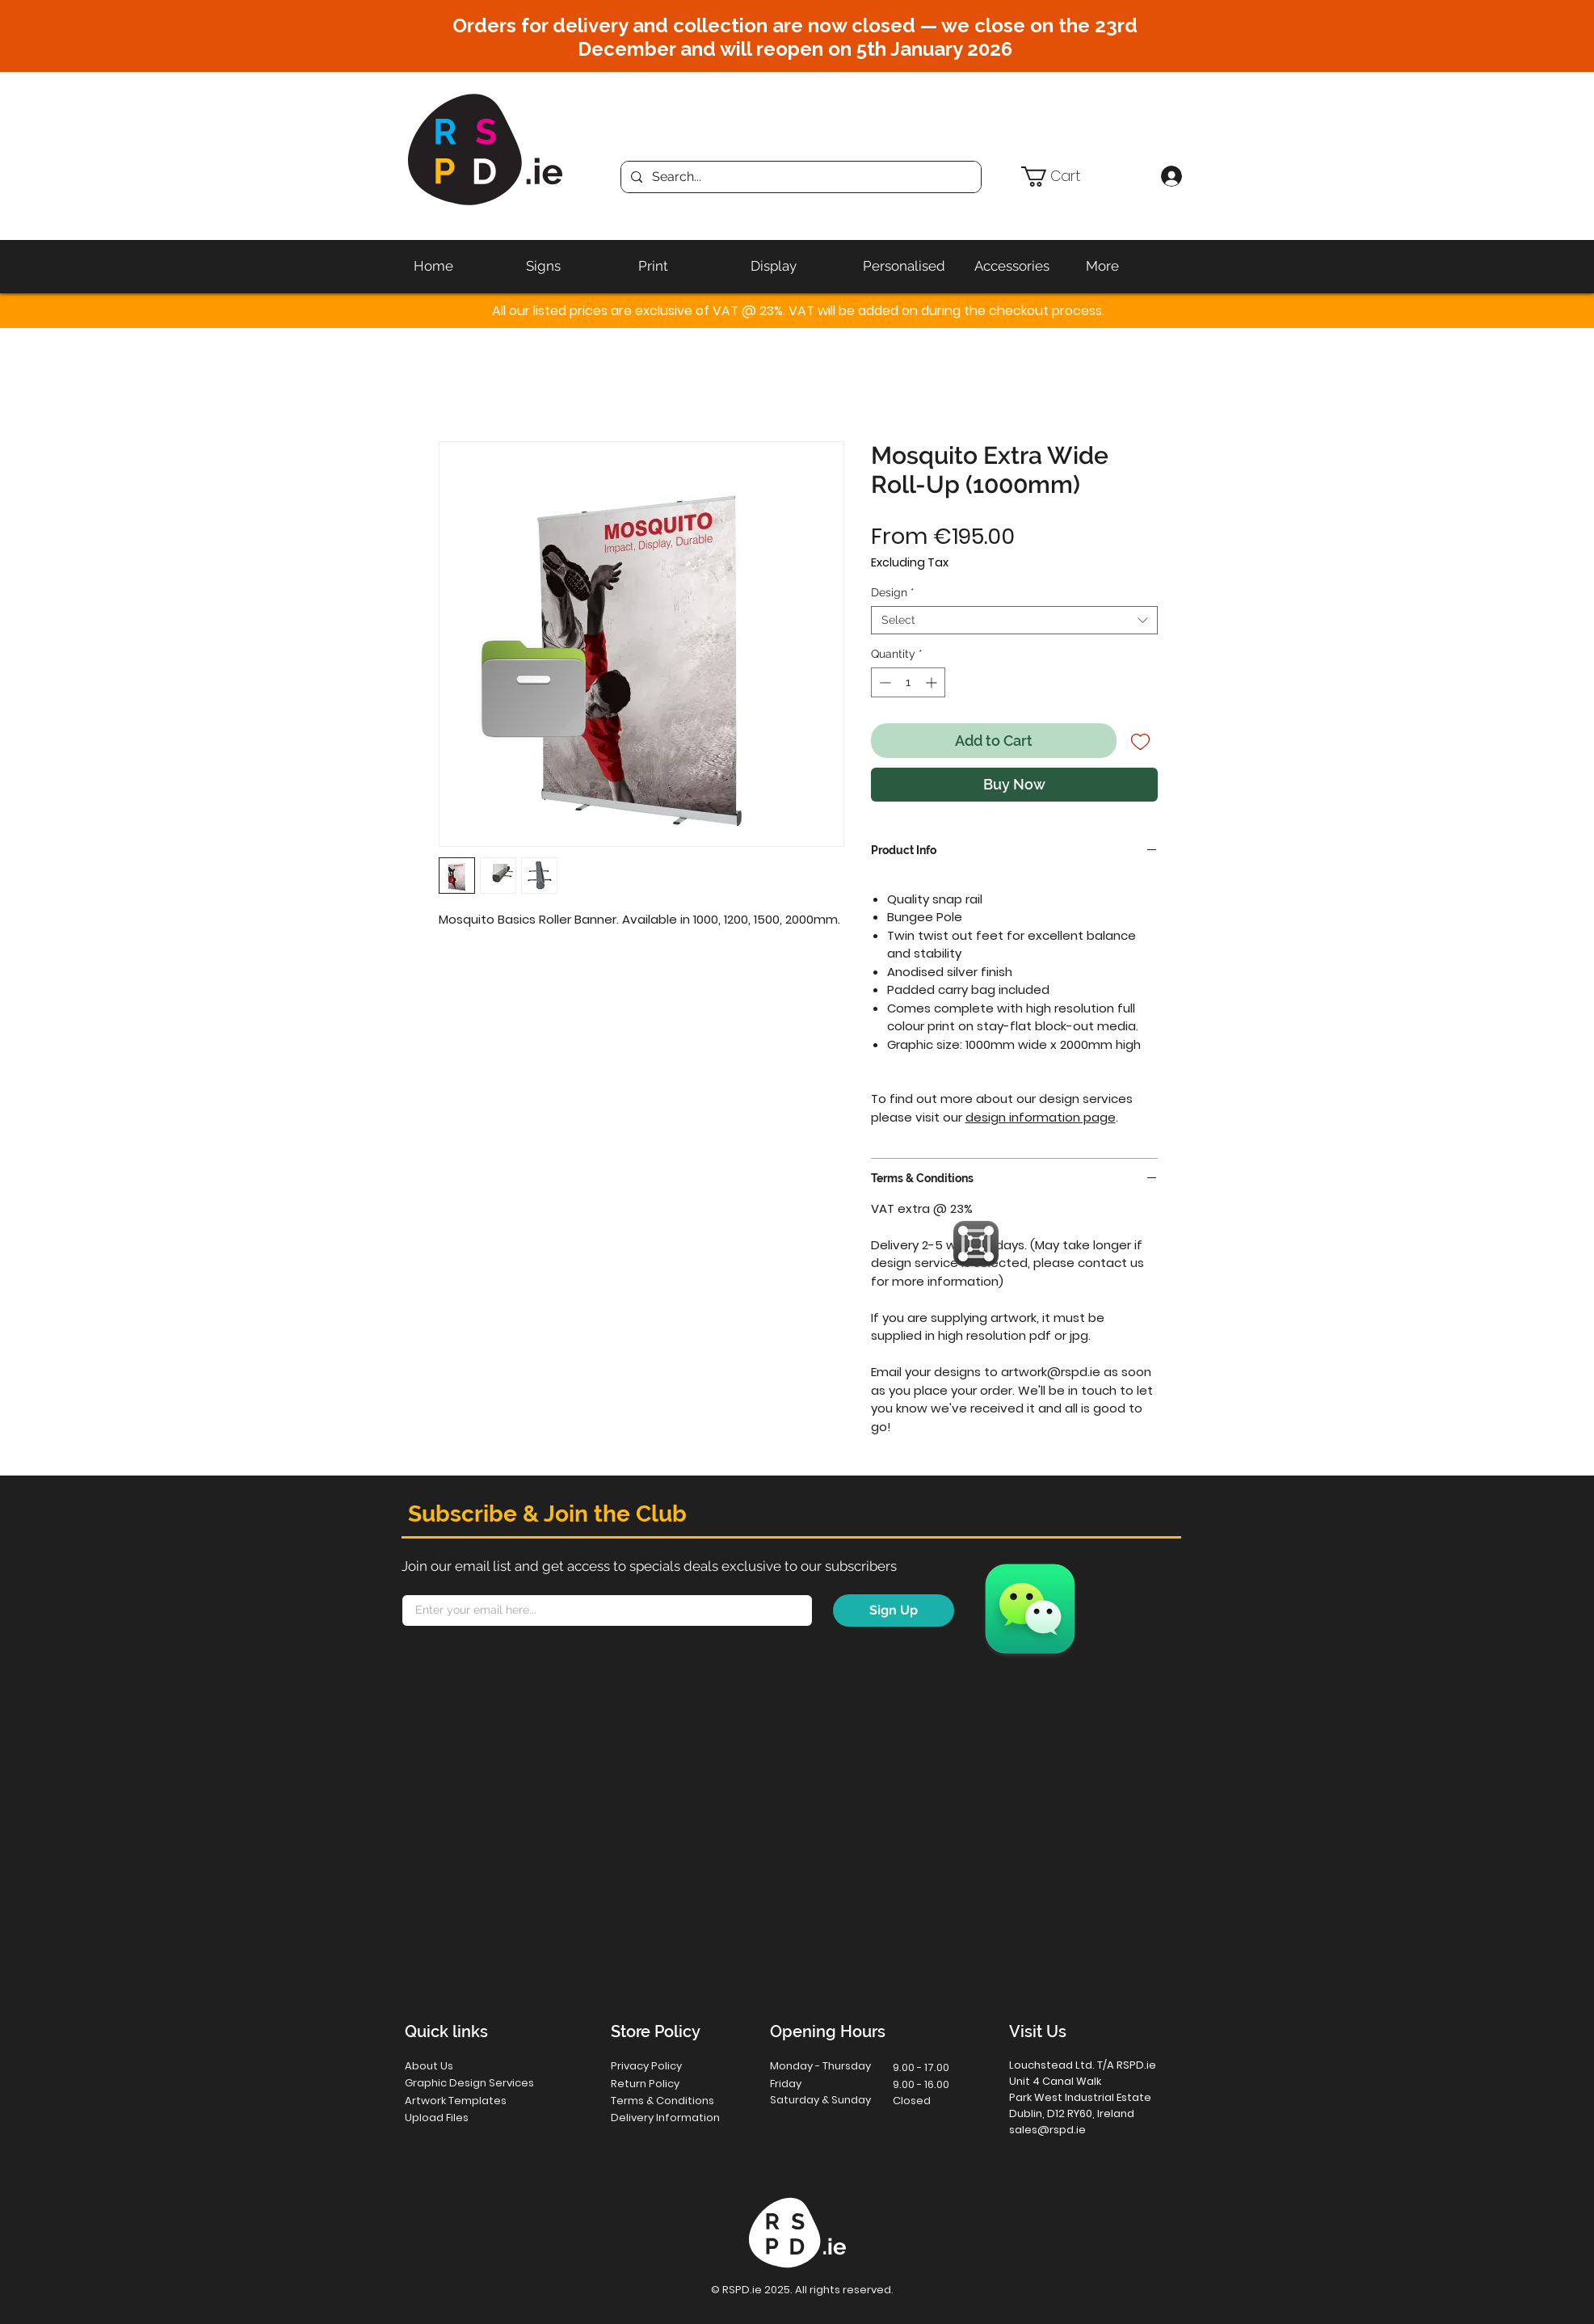 The width and height of the screenshot is (1594, 2324). Describe the element at coordinates (1030, 1609) in the screenshot. I see `open WeChat messaging app` at that location.